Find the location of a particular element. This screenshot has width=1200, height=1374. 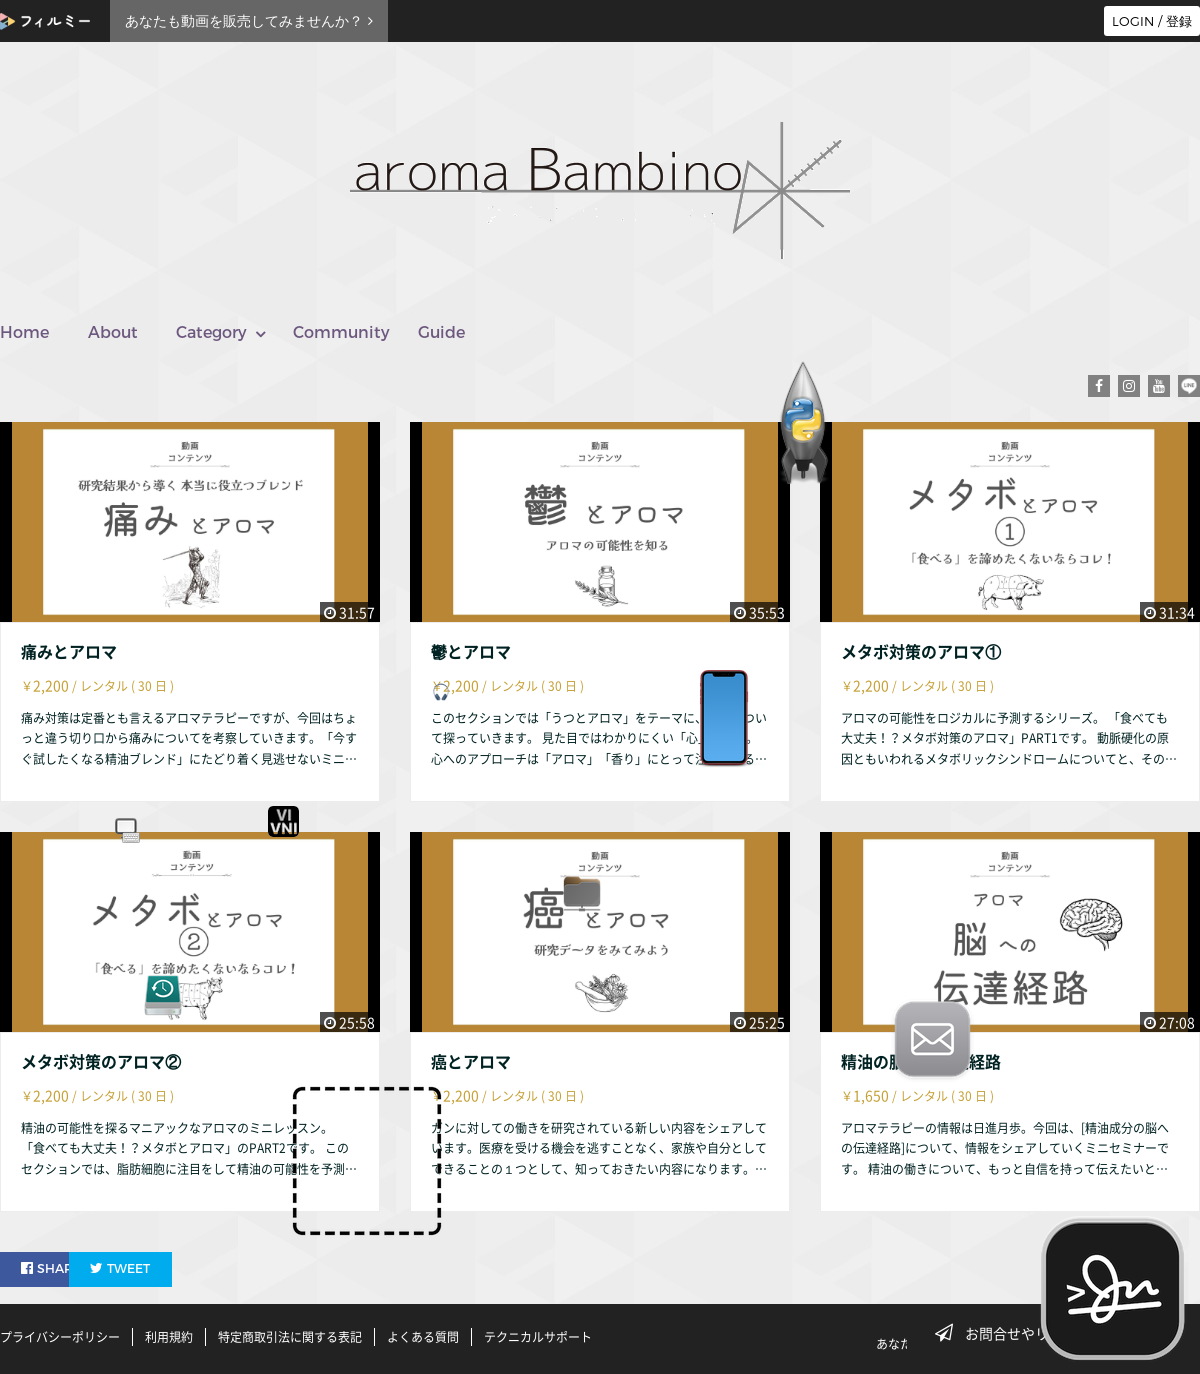

iPhone 11 device icon is located at coordinates (724, 719).